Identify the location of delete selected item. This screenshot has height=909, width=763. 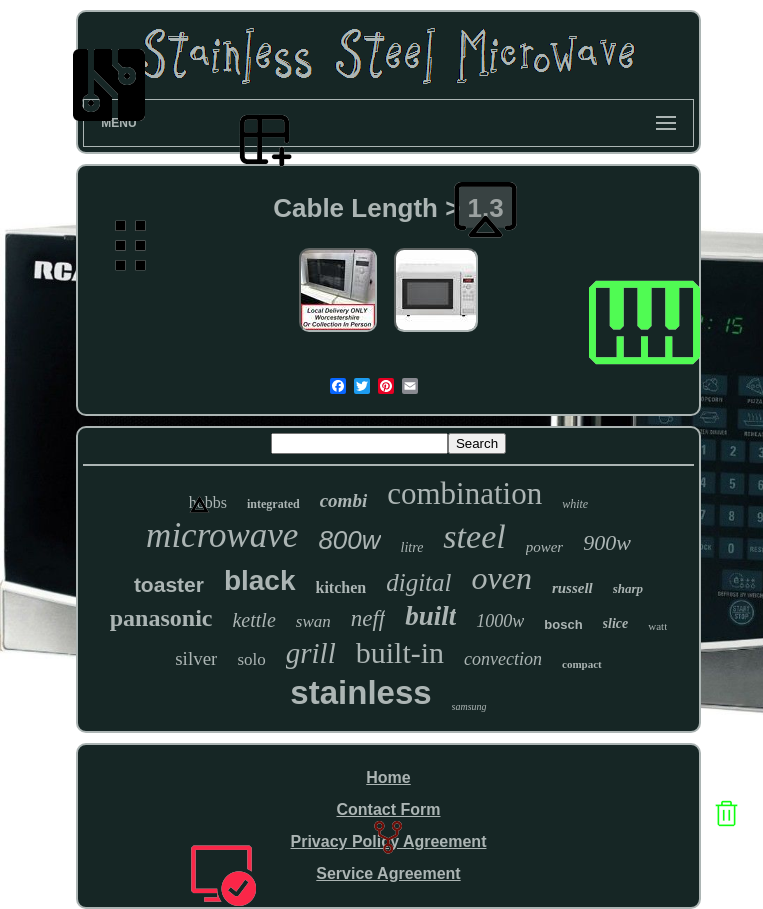
(726, 813).